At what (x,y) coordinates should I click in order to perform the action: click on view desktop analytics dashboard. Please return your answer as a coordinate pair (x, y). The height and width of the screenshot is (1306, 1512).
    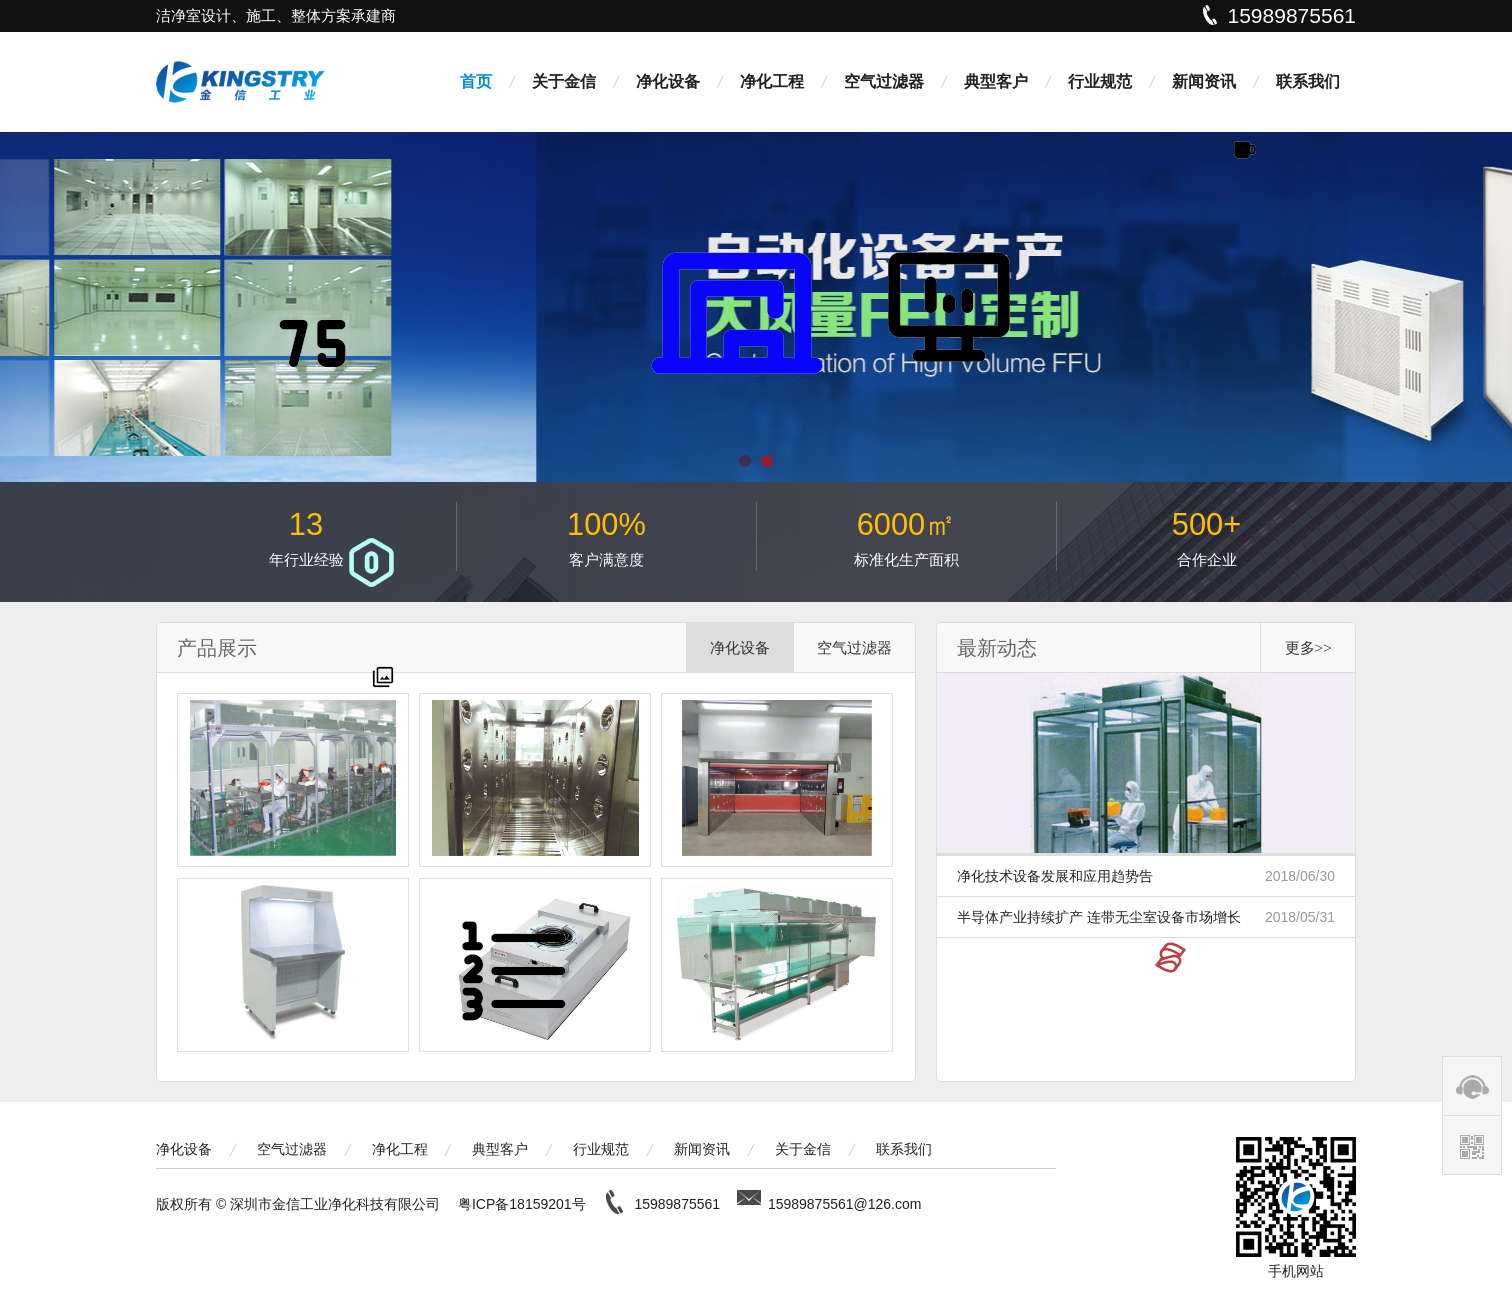
    Looking at the image, I should click on (949, 307).